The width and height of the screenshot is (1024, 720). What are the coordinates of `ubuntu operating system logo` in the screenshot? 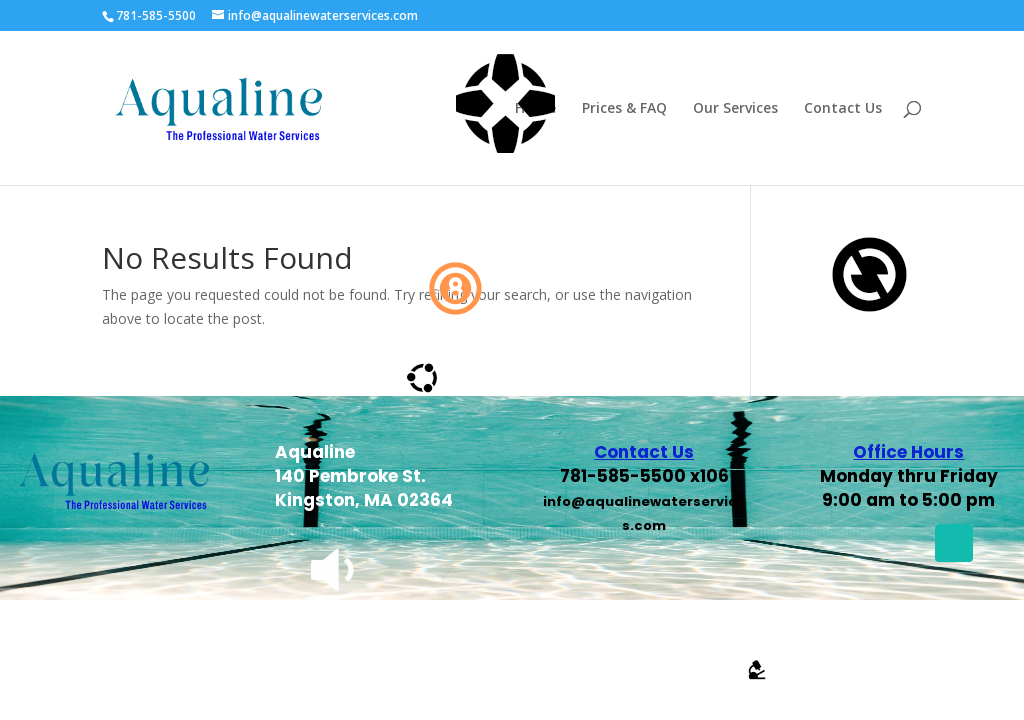 It's located at (423, 378).